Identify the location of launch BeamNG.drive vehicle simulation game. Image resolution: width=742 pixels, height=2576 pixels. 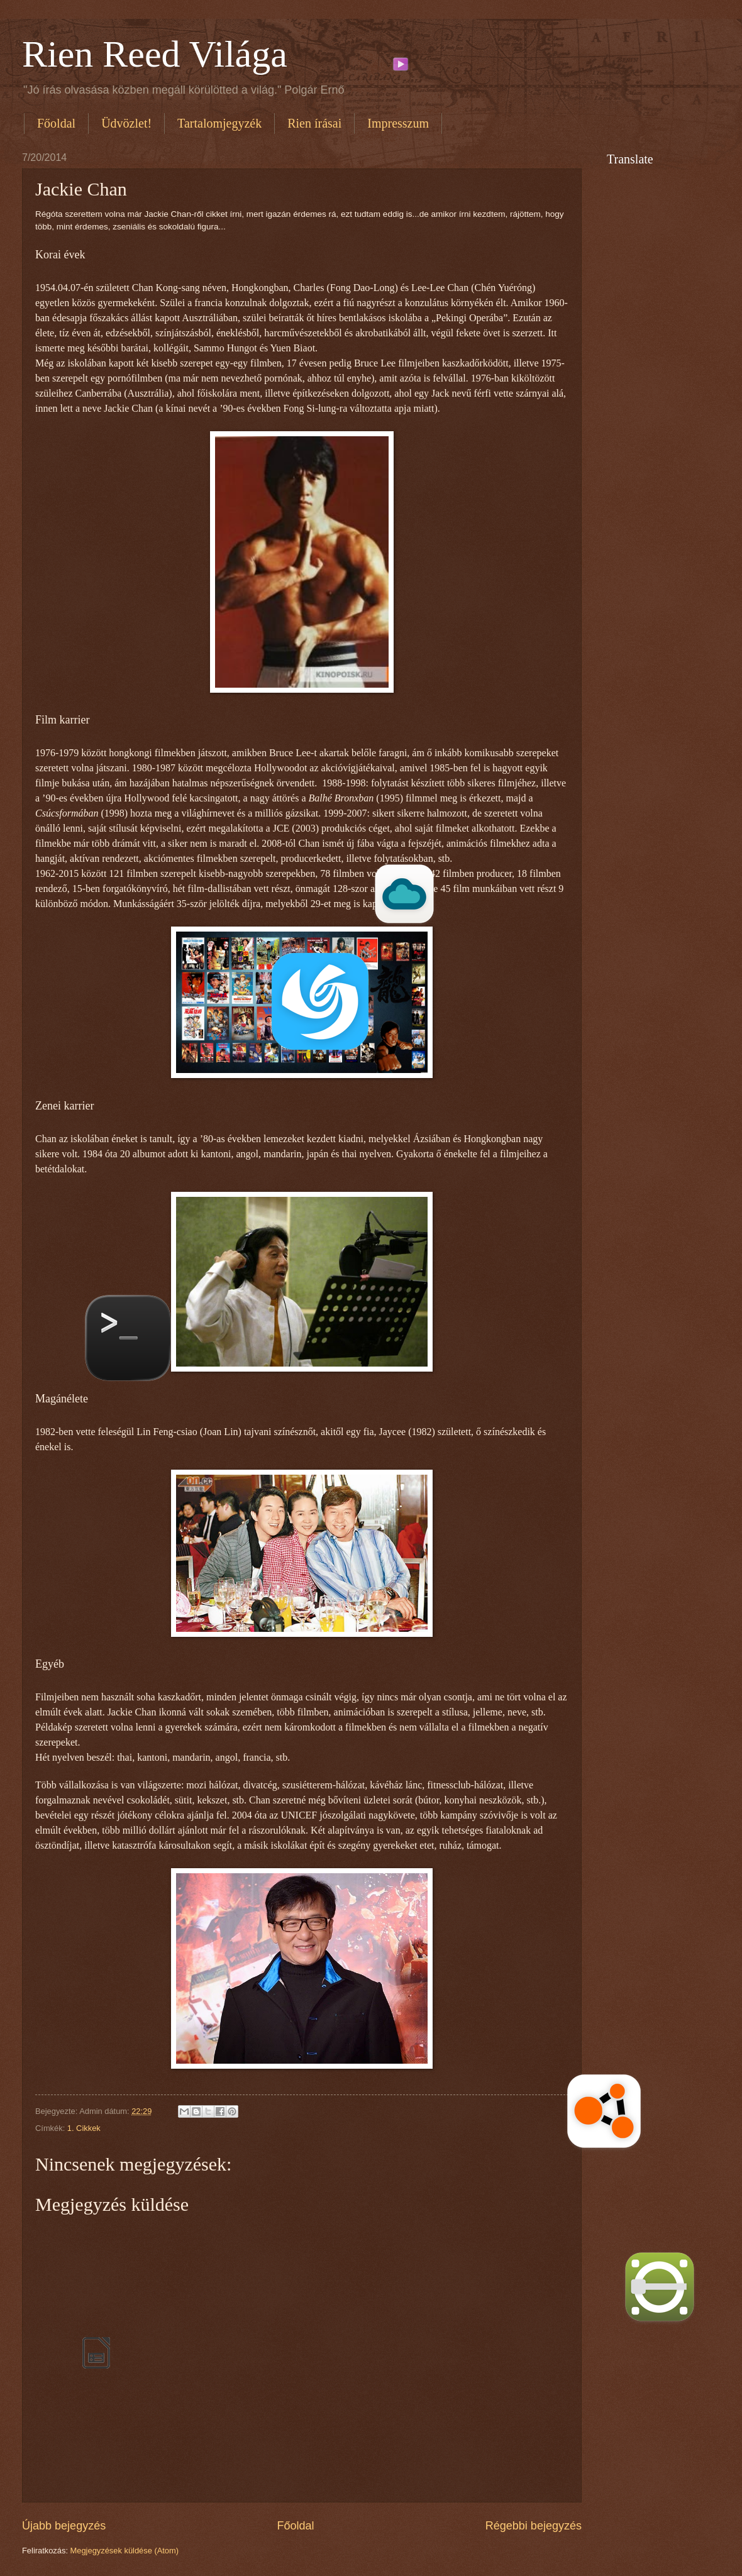
(604, 2111).